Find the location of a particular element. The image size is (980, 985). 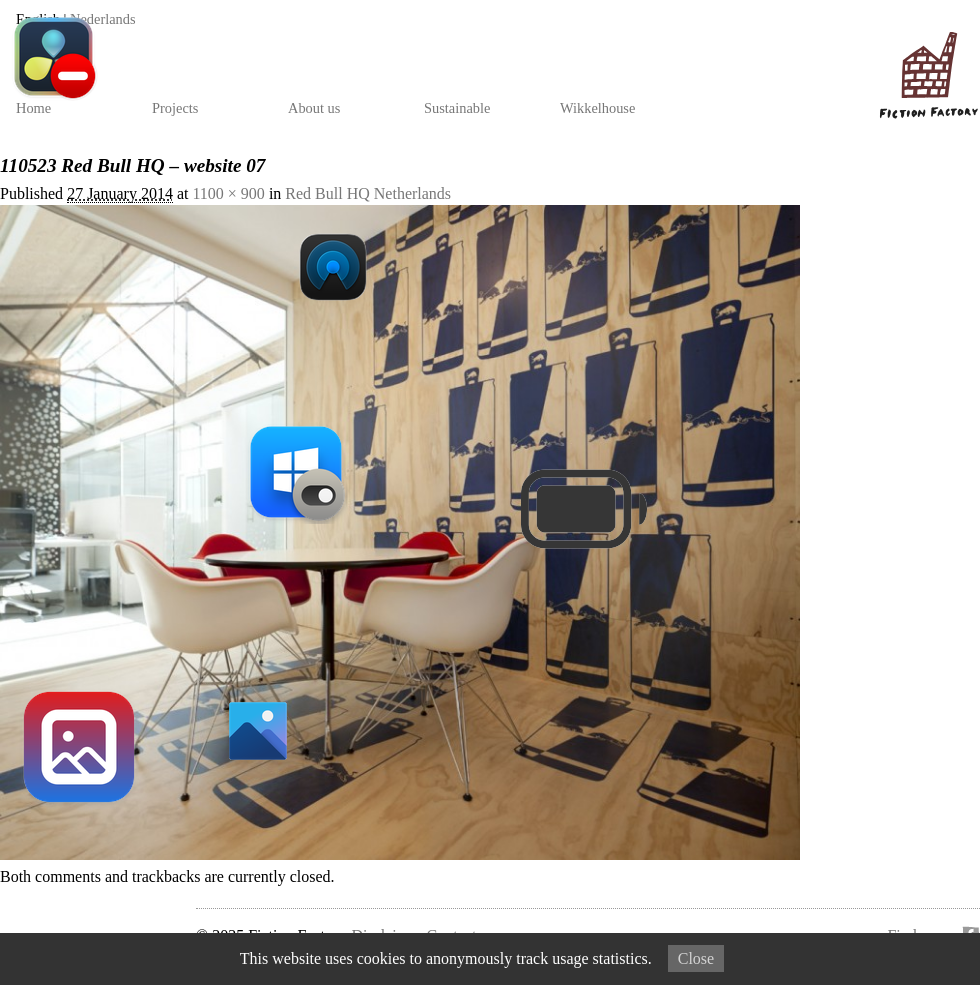

indicates current battery level is located at coordinates (584, 509).